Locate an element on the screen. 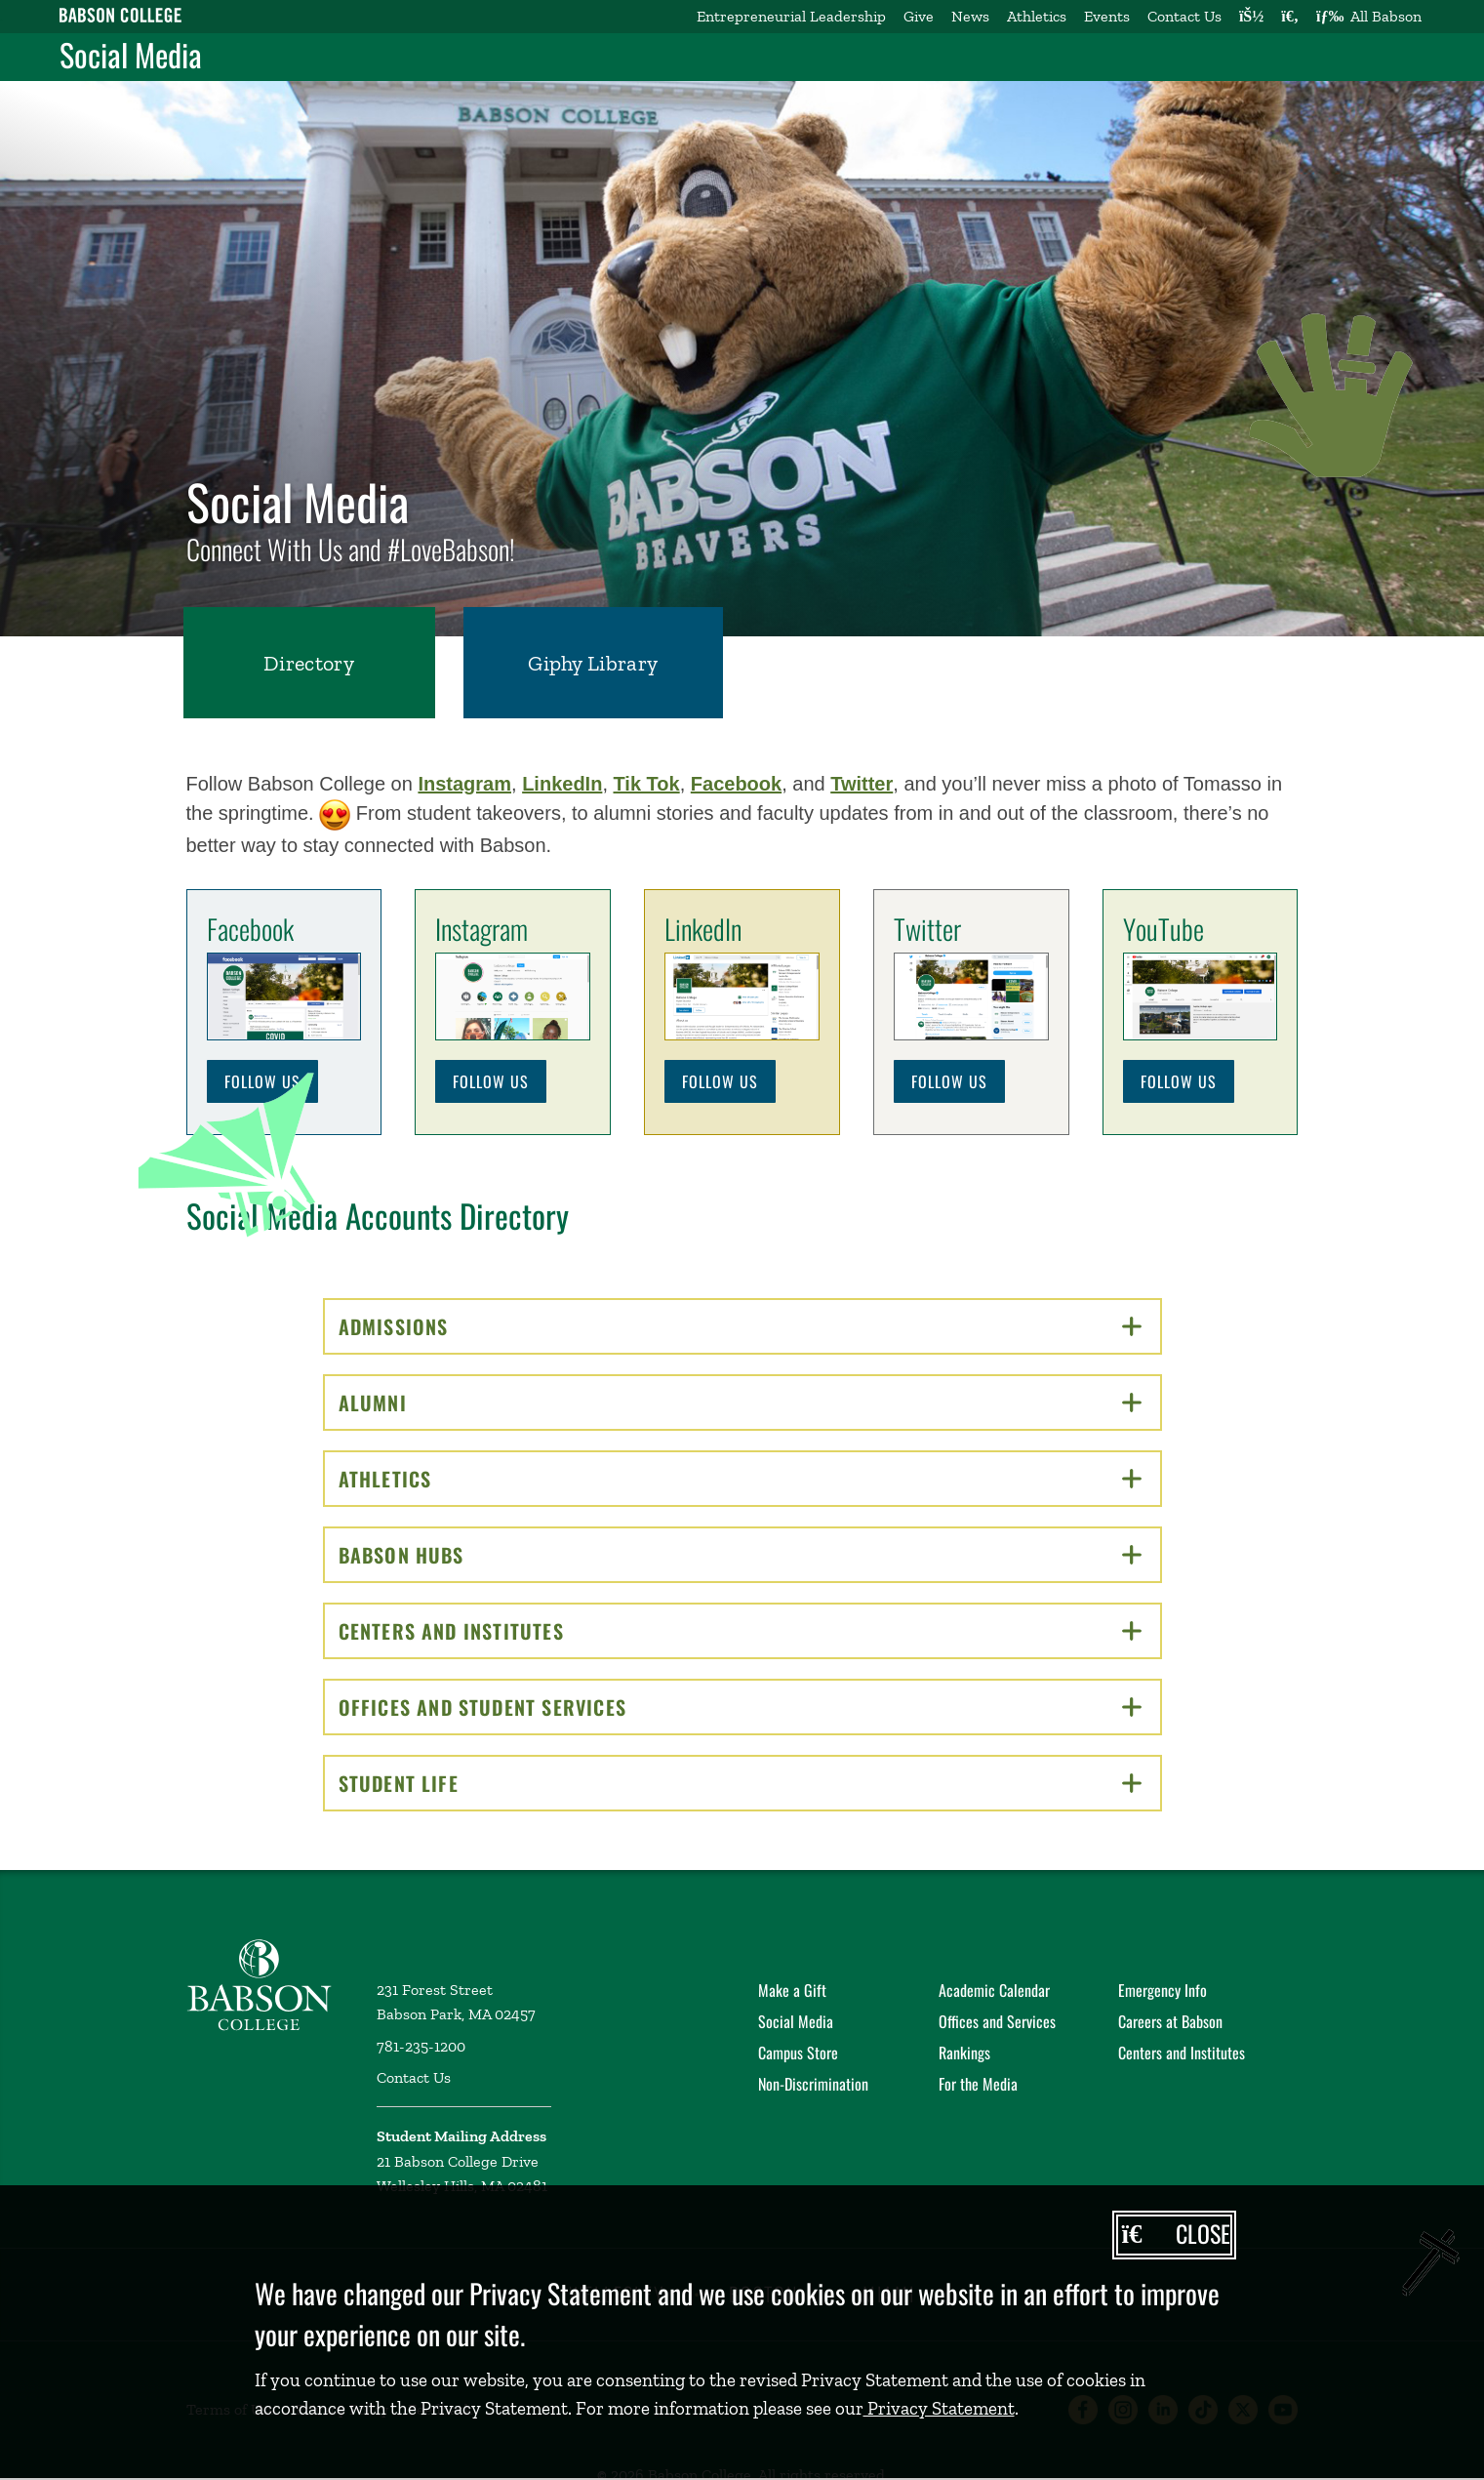 The image size is (1484, 2480). view or manage jewelry inventory is located at coordinates (1331, 395).